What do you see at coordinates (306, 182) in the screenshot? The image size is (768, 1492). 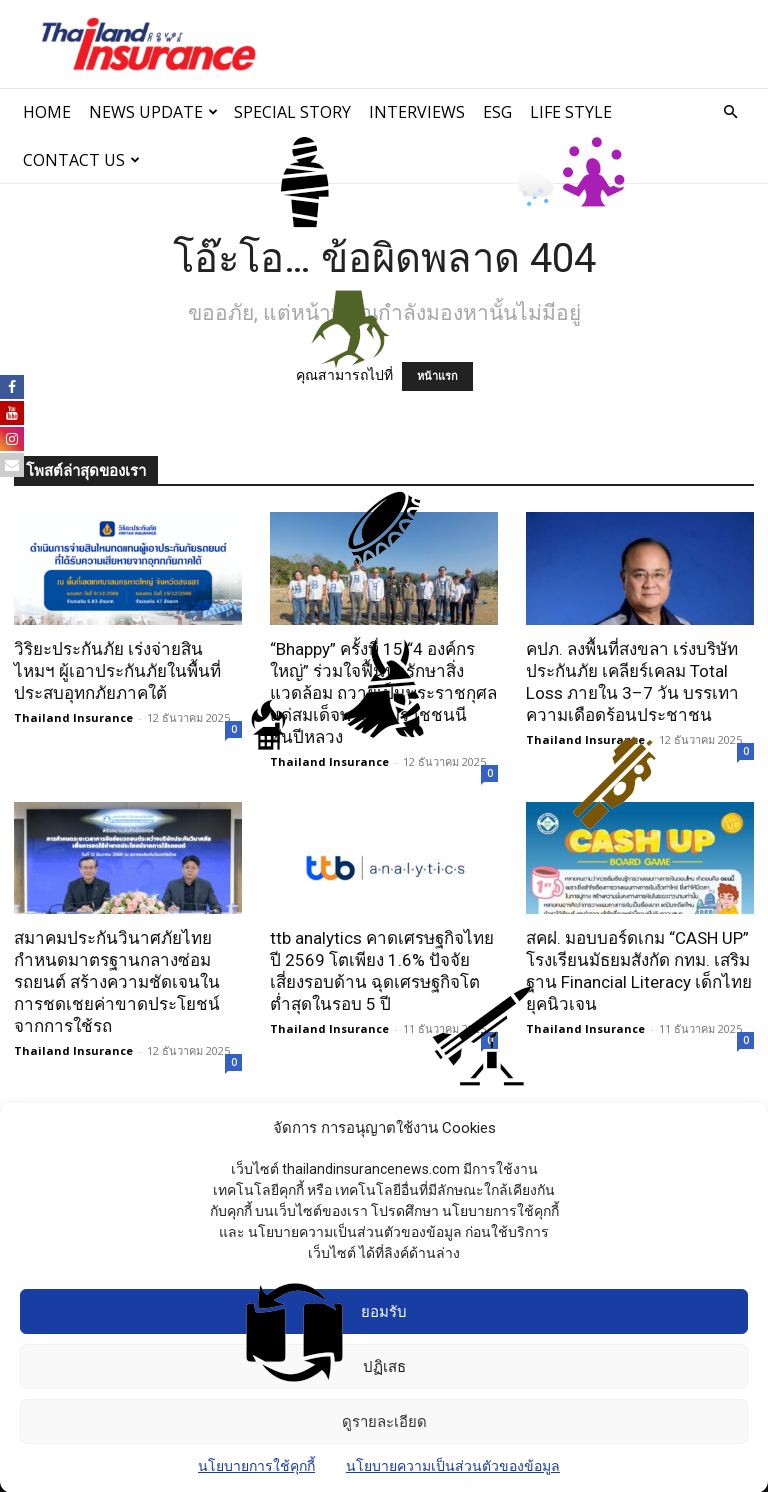 I see `indicates injured or wounded status` at bounding box center [306, 182].